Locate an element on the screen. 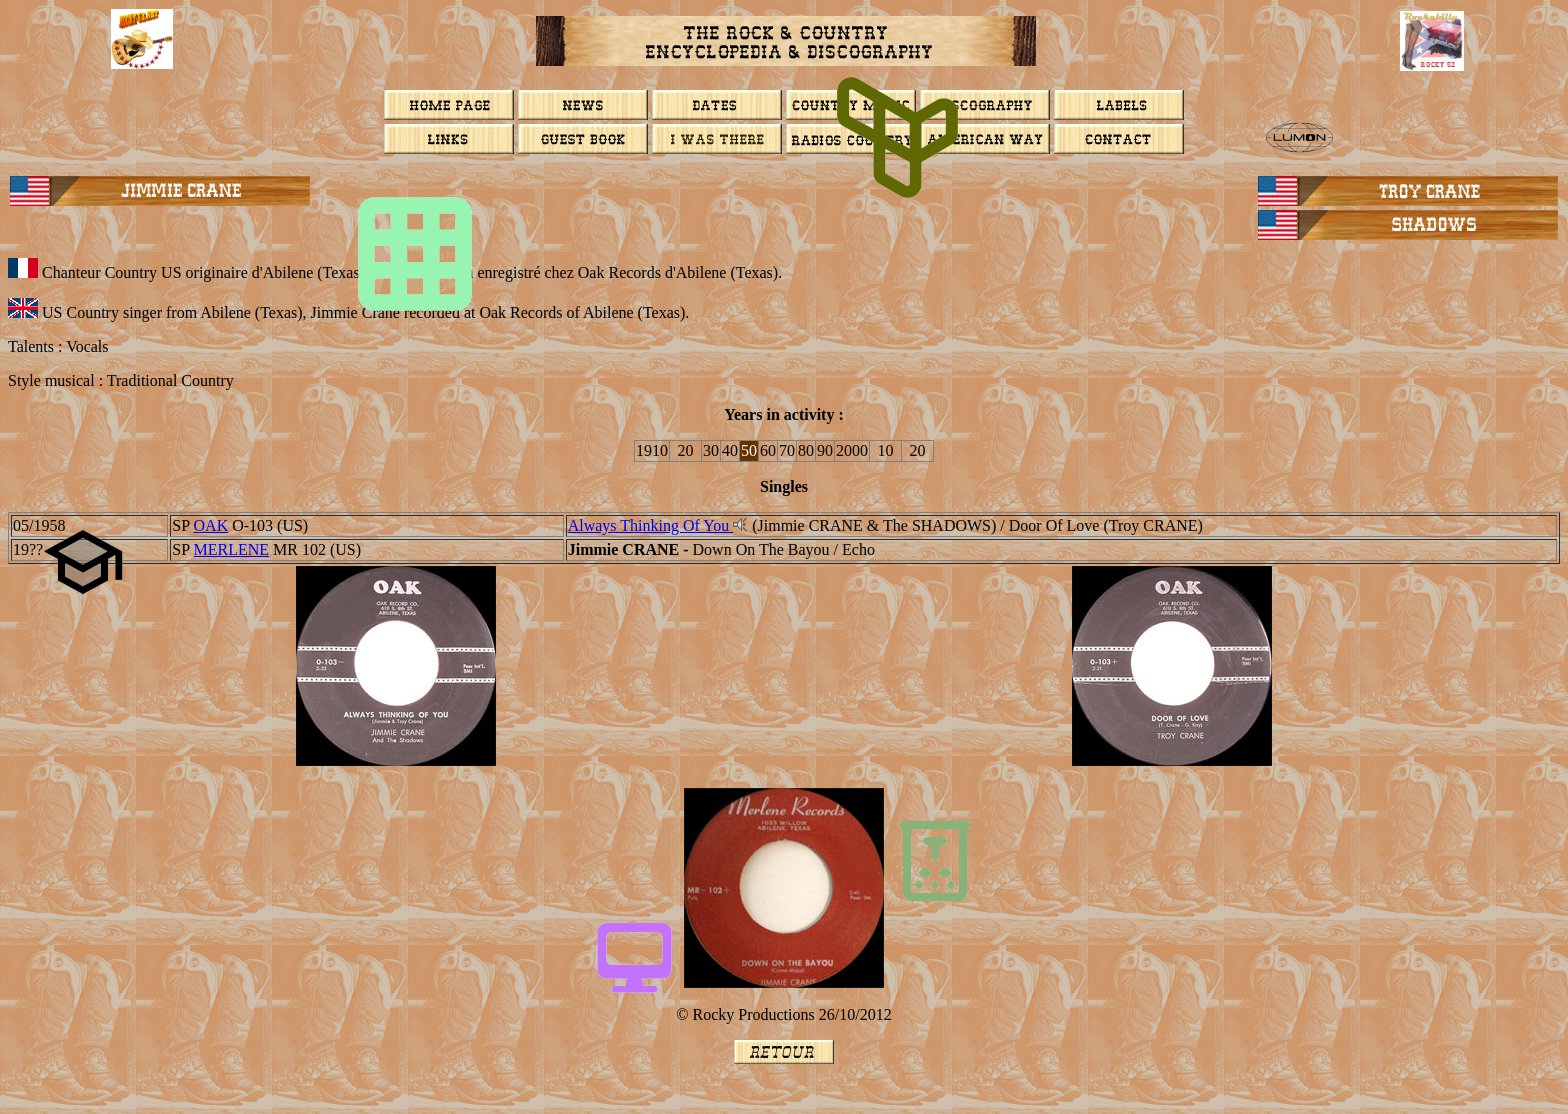  access education or school-related features is located at coordinates (83, 562).